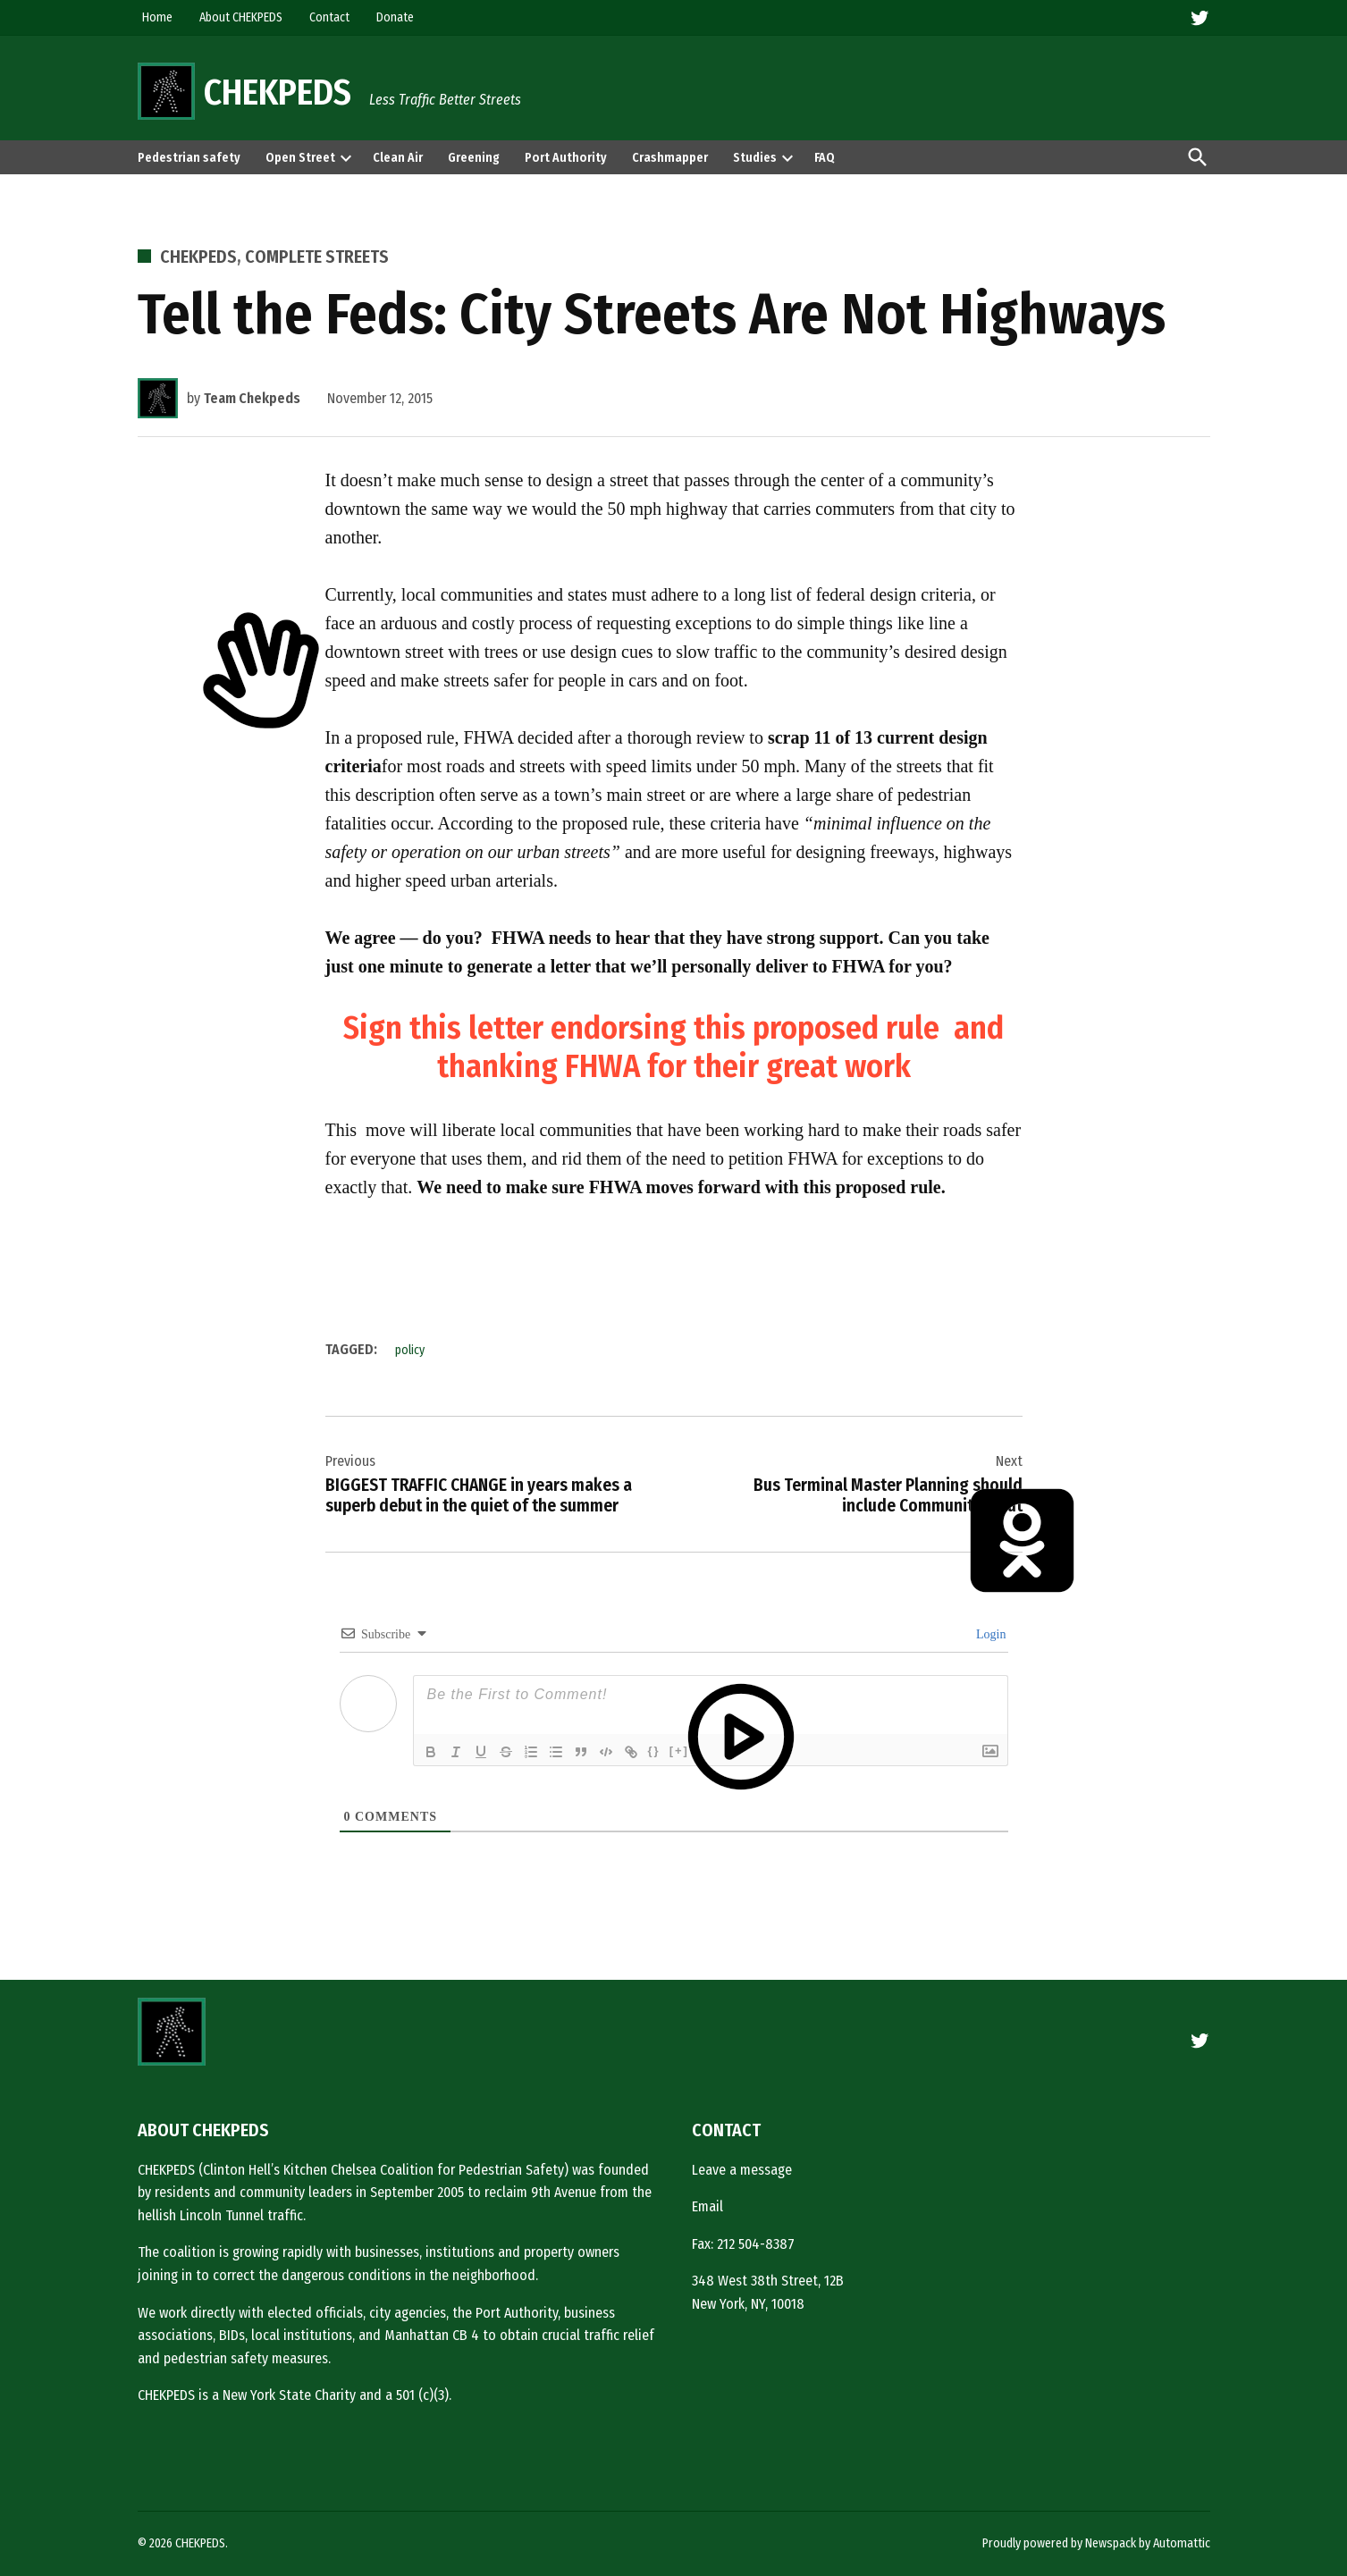 Image resolution: width=1347 pixels, height=2576 pixels. I want to click on open Odnoklassniki app, so click(1022, 1540).